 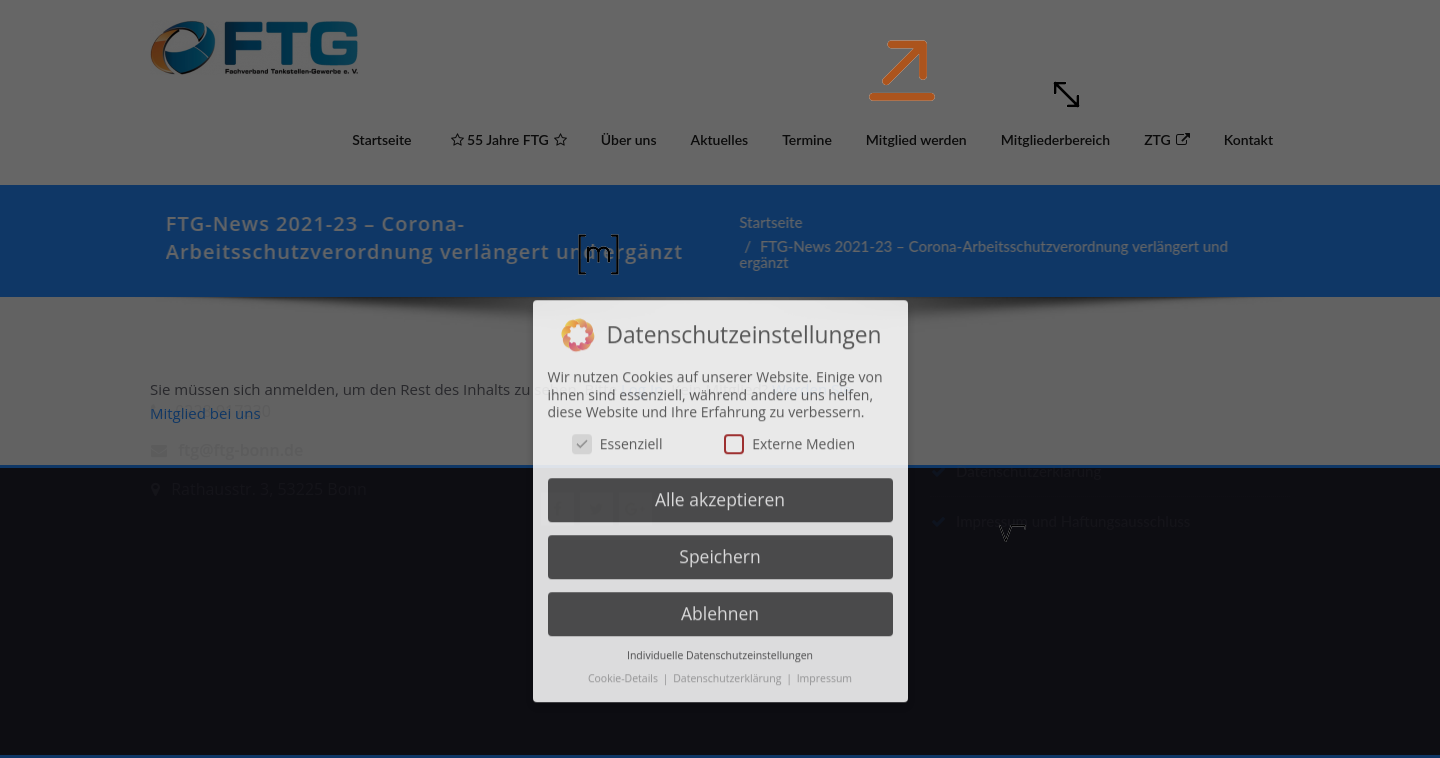 What do you see at coordinates (598, 254) in the screenshot?
I see `connect to matrix decentralized chat network` at bounding box center [598, 254].